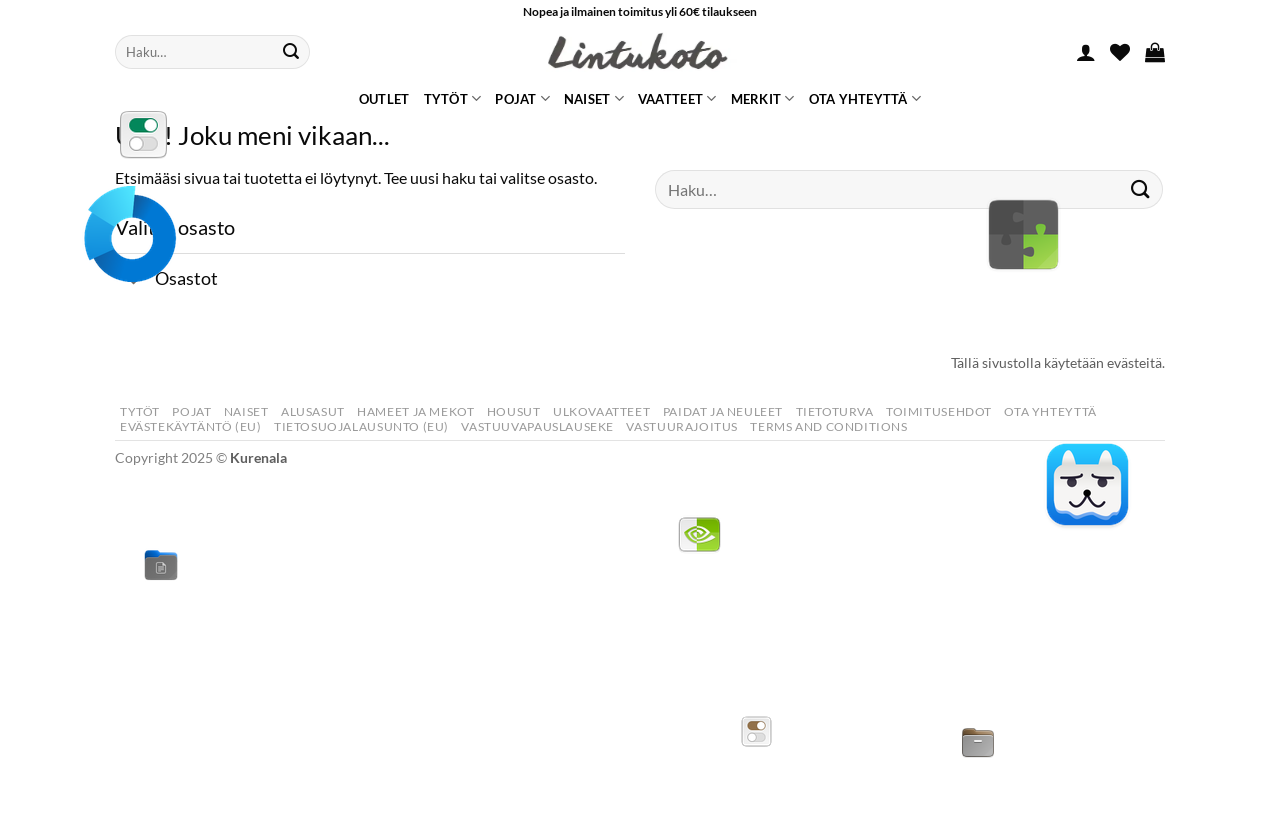 This screenshot has width=1280, height=813. Describe the element at coordinates (756, 731) in the screenshot. I see `open gnome tweaks to customize system settings` at that location.